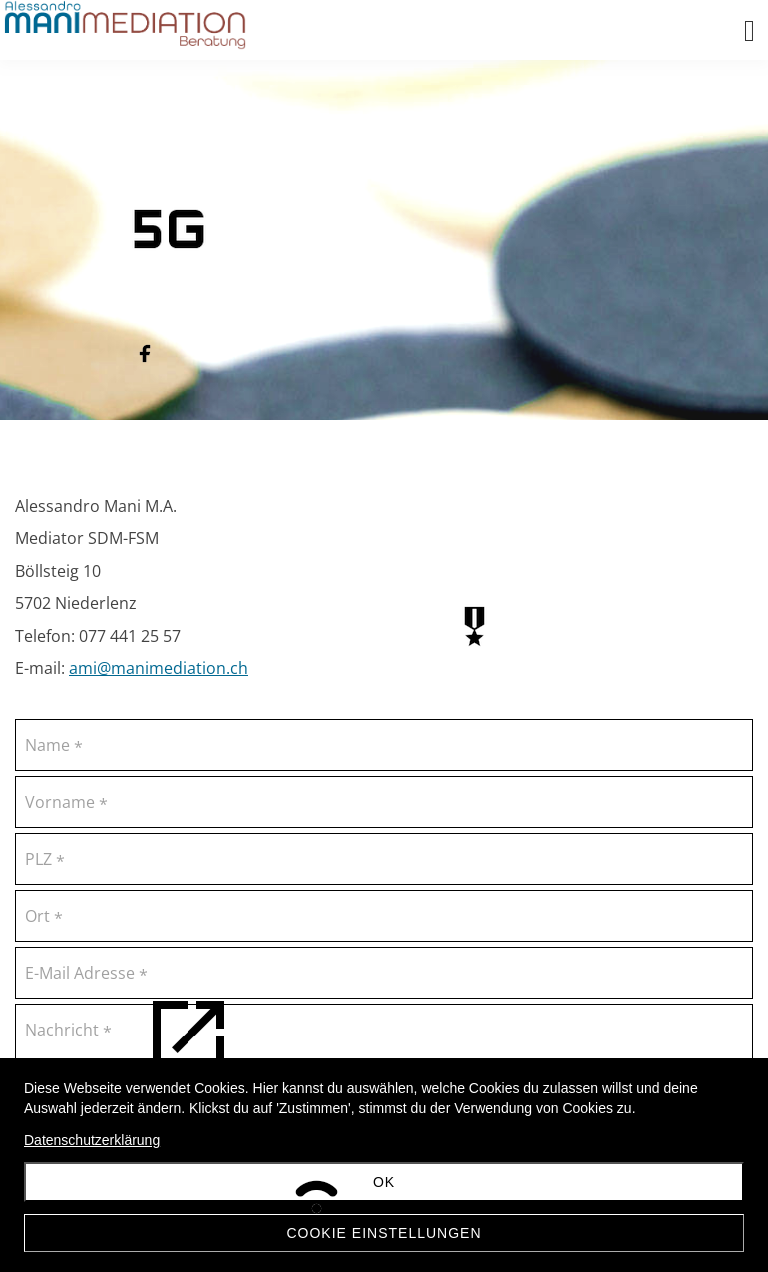 The height and width of the screenshot is (1272, 768). What do you see at coordinates (169, 229) in the screenshot?
I see `indicates 5G network connectivity` at bounding box center [169, 229].